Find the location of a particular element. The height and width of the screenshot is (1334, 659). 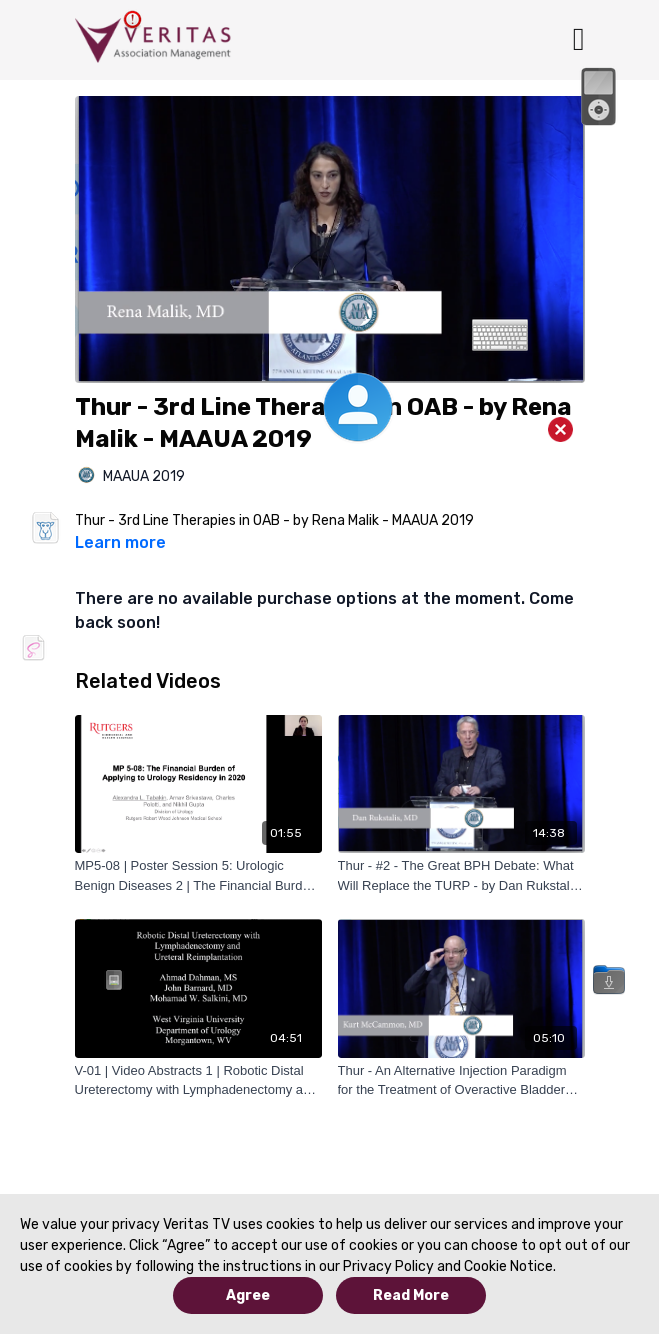

close or exit the application is located at coordinates (560, 429).